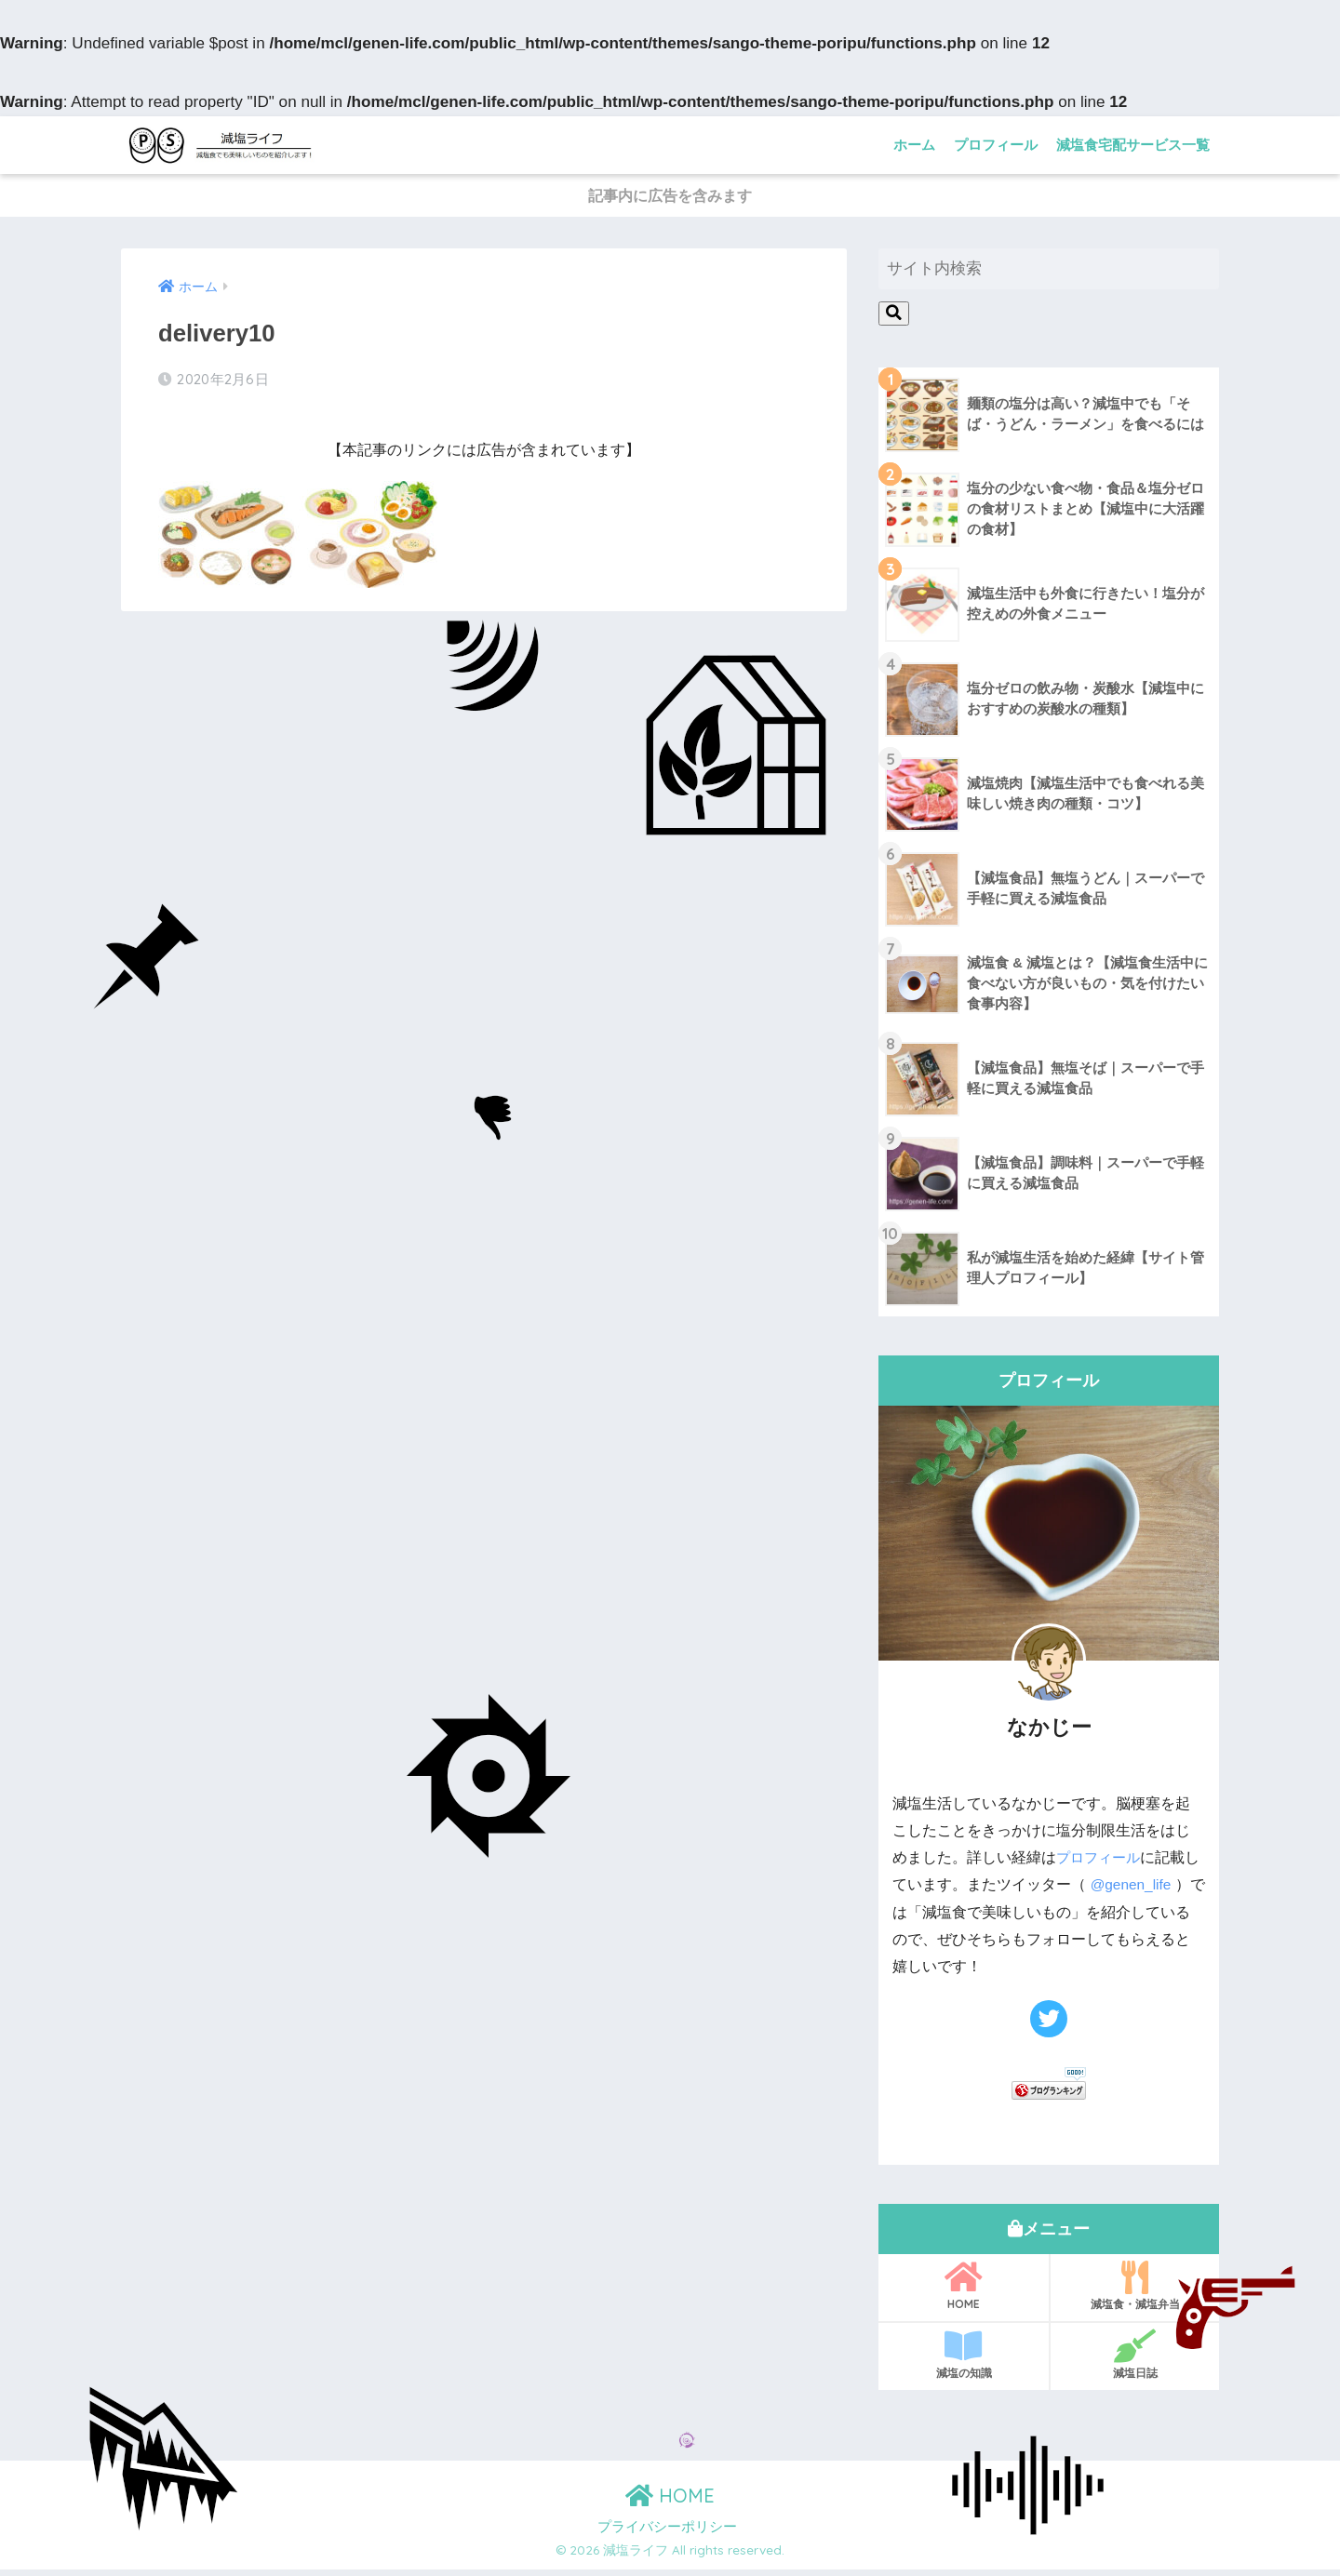  What do you see at coordinates (736, 745) in the screenshot?
I see `access greenhouse or garden management` at bounding box center [736, 745].